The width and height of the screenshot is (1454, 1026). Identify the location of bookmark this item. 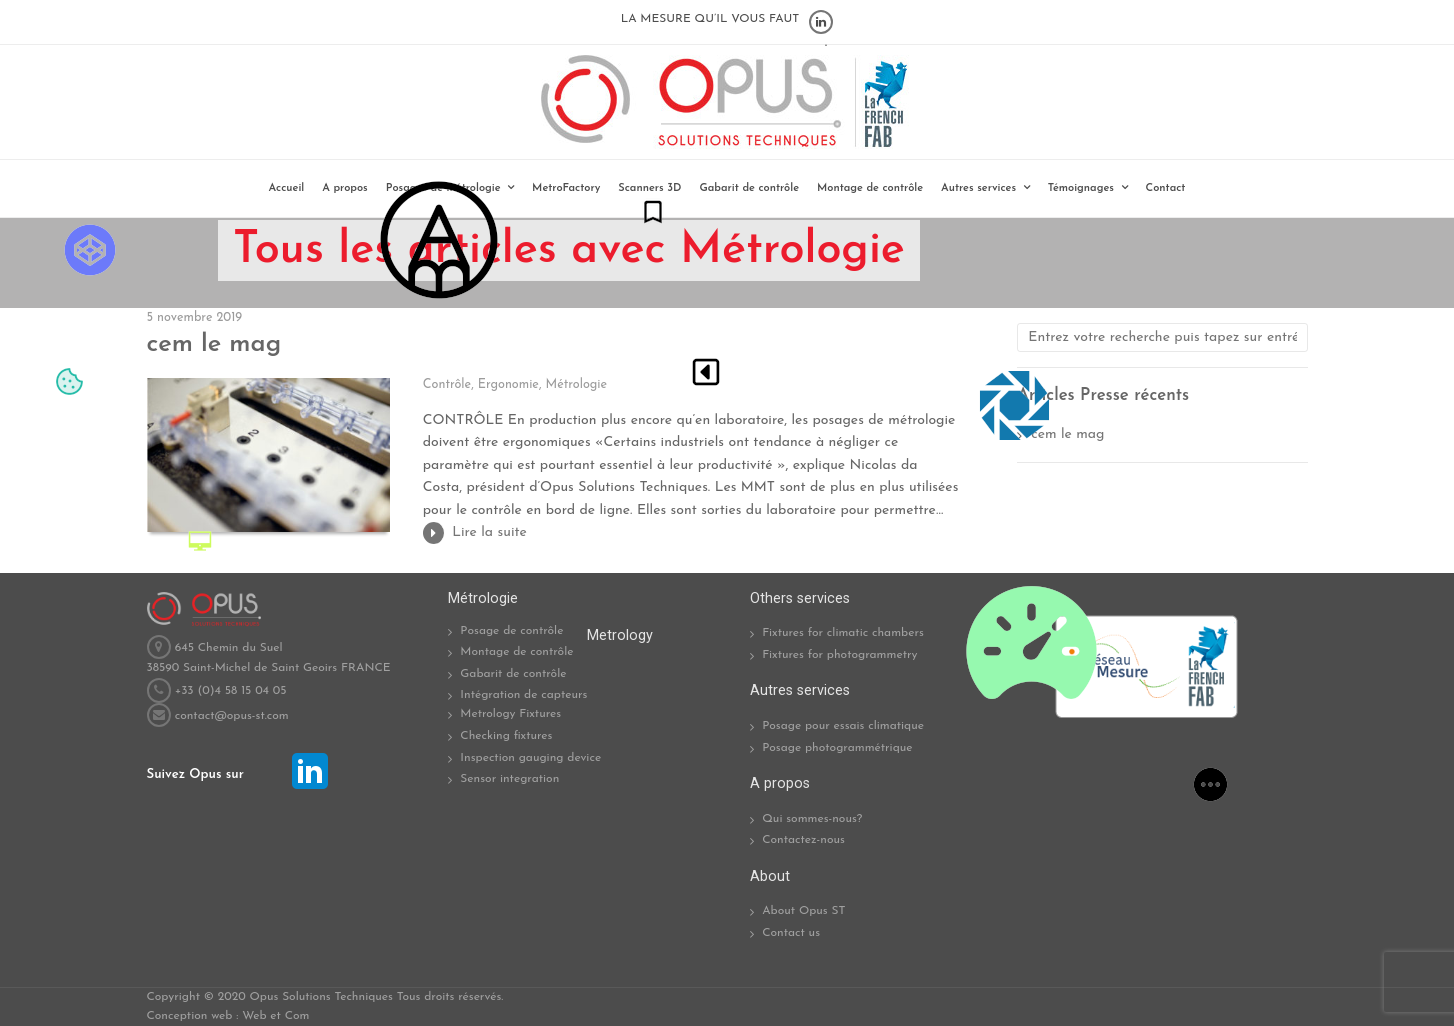
(653, 212).